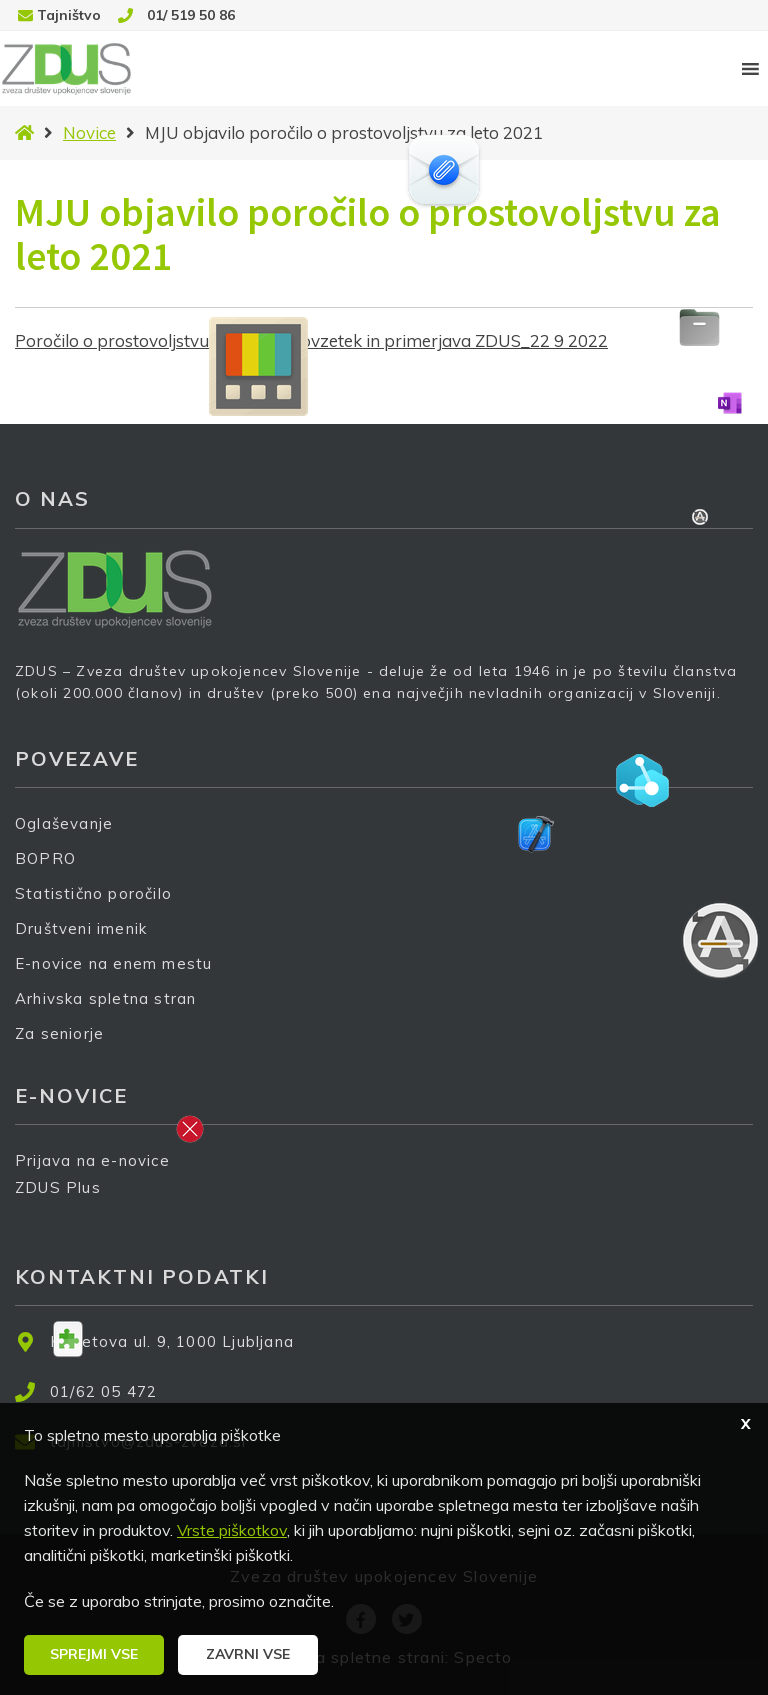 The height and width of the screenshot is (1695, 768). I want to click on open email attachment viewer, so click(444, 170).